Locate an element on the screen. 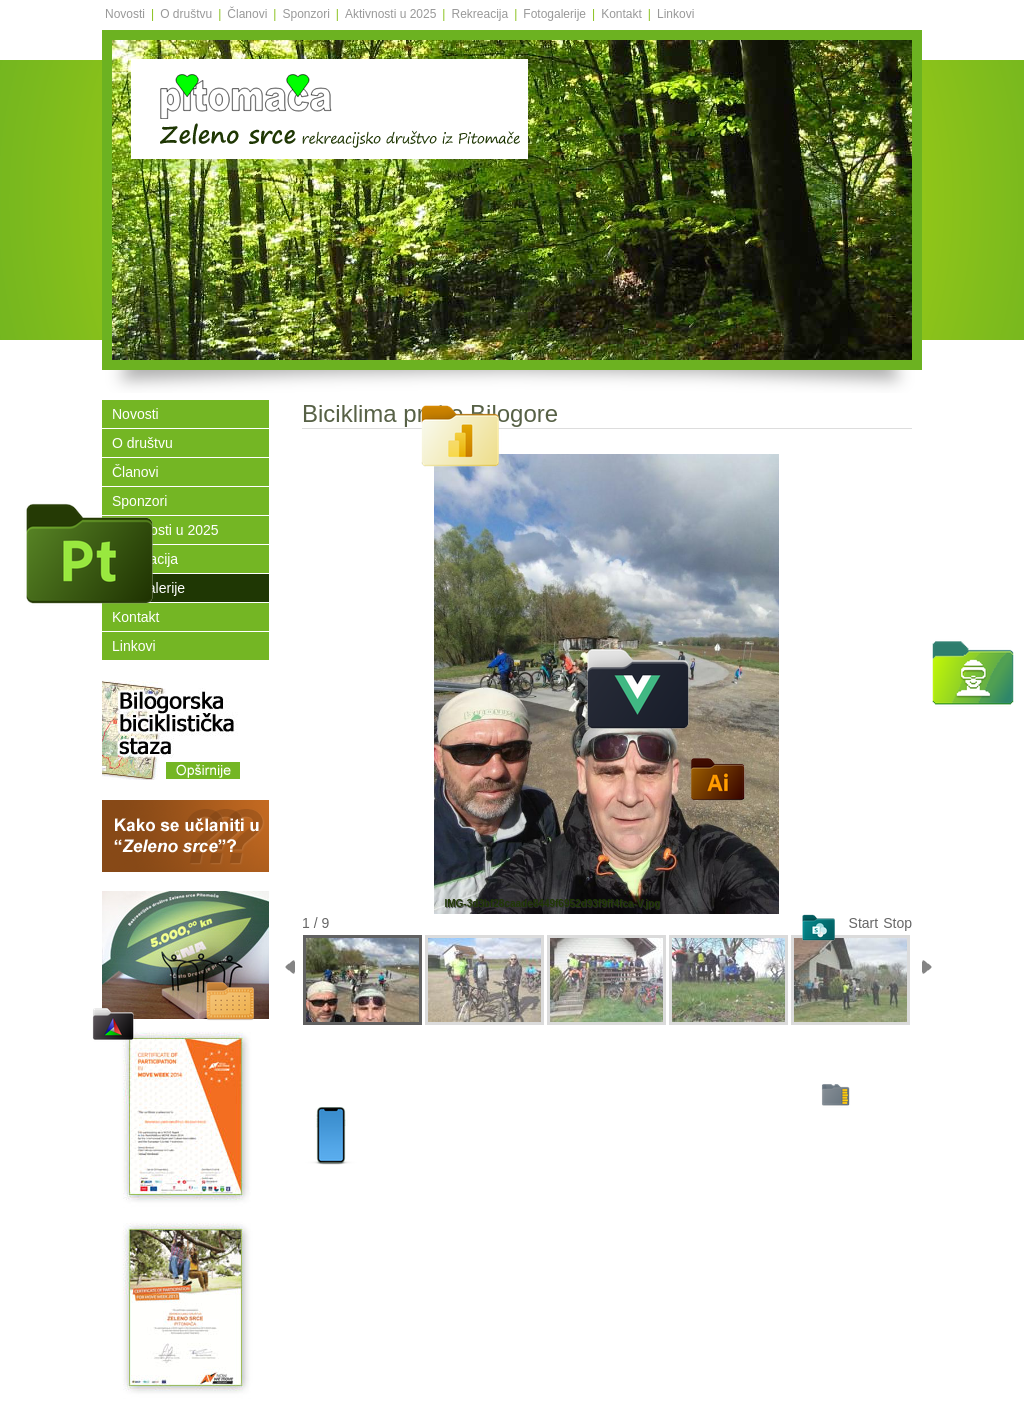  open microsoft sharepoint folder is located at coordinates (818, 928).